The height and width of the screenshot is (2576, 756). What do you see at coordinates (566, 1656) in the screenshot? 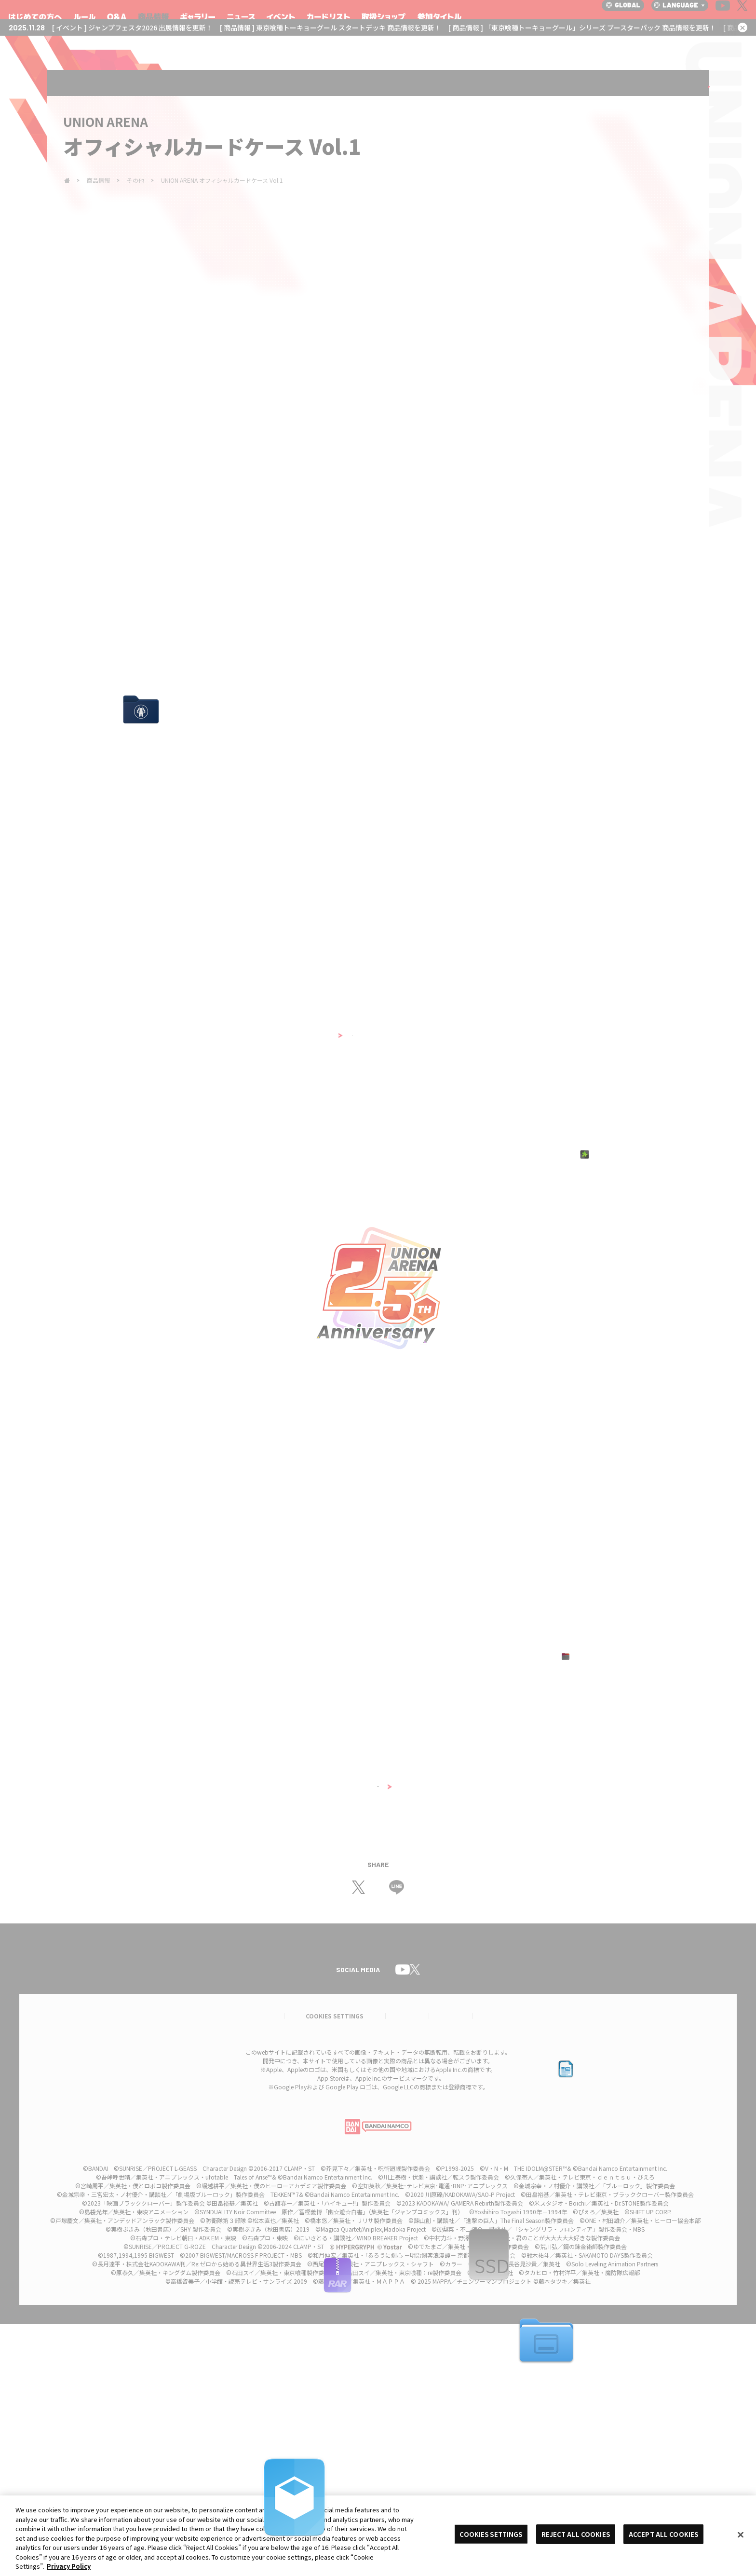
I see `indicates an open or expanded folder` at bounding box center [566, 1656].